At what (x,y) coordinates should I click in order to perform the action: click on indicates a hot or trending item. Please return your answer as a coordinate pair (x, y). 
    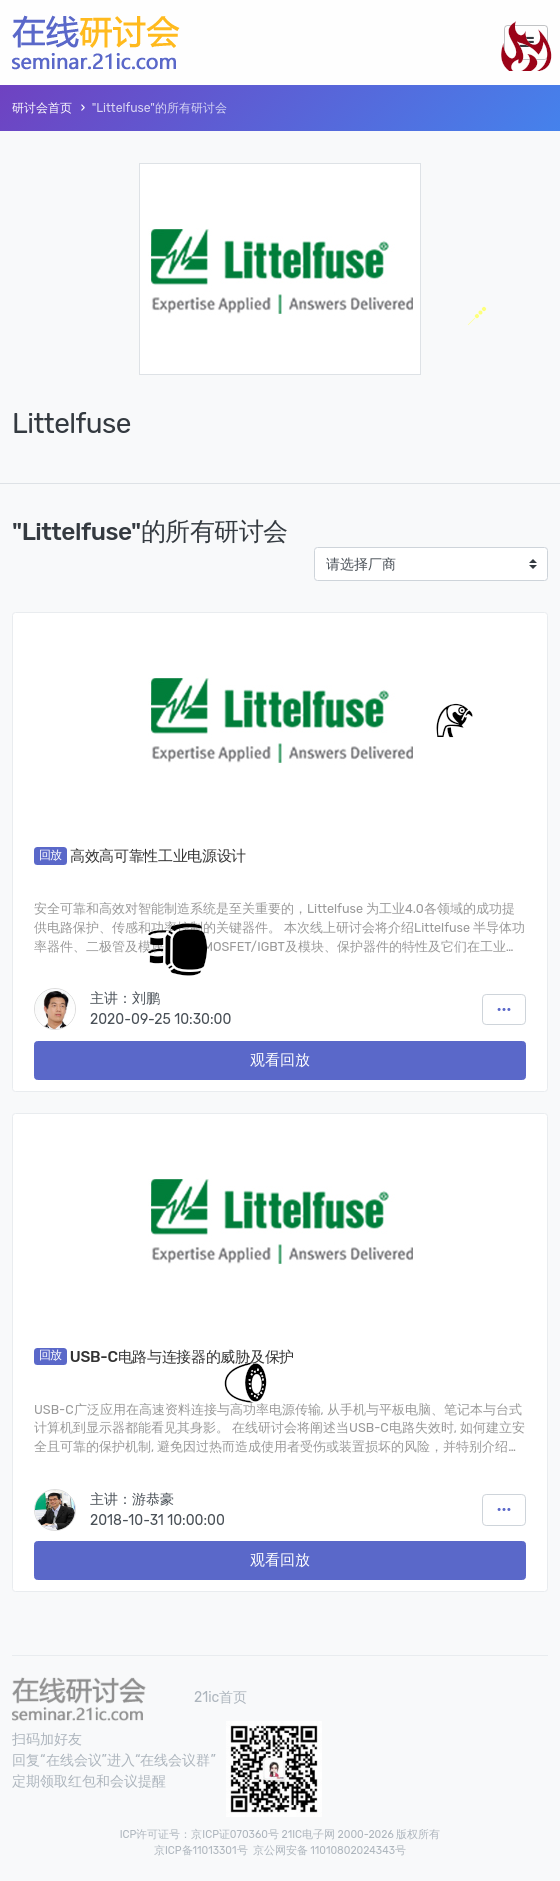
    Looking at the image, I should click on (526, 46).